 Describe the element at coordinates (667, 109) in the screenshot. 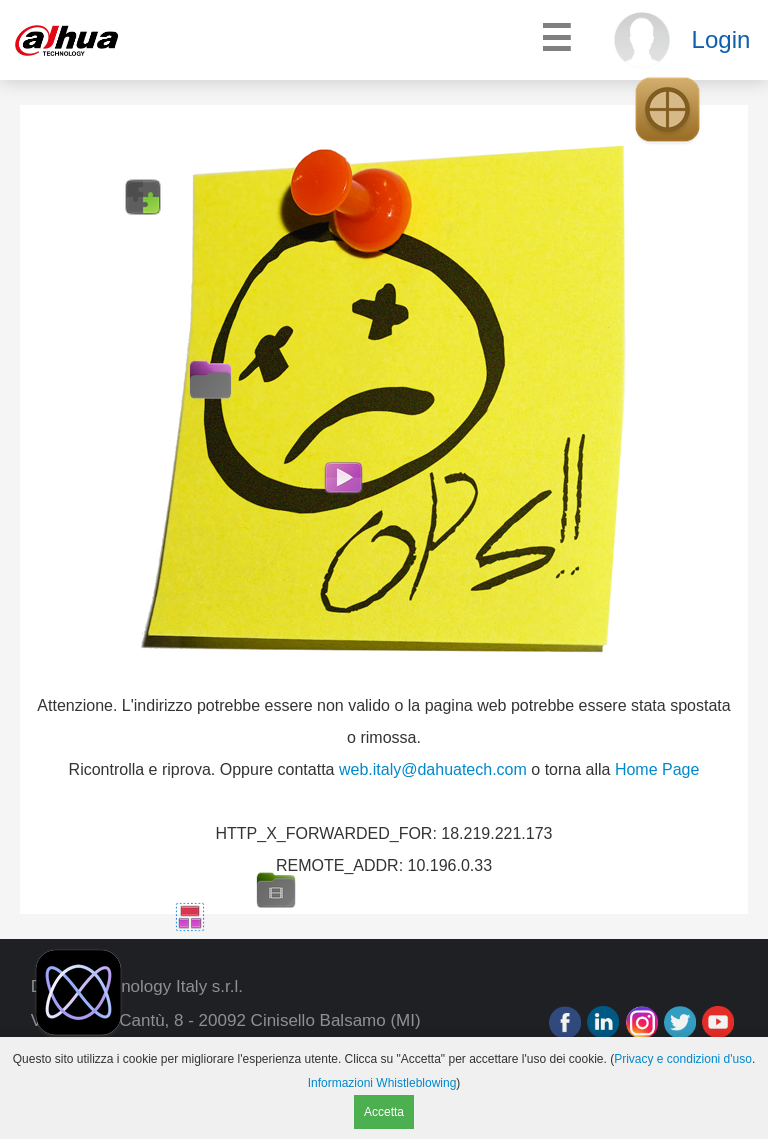

I see `launch 0 A.D. strategy game` at that location.